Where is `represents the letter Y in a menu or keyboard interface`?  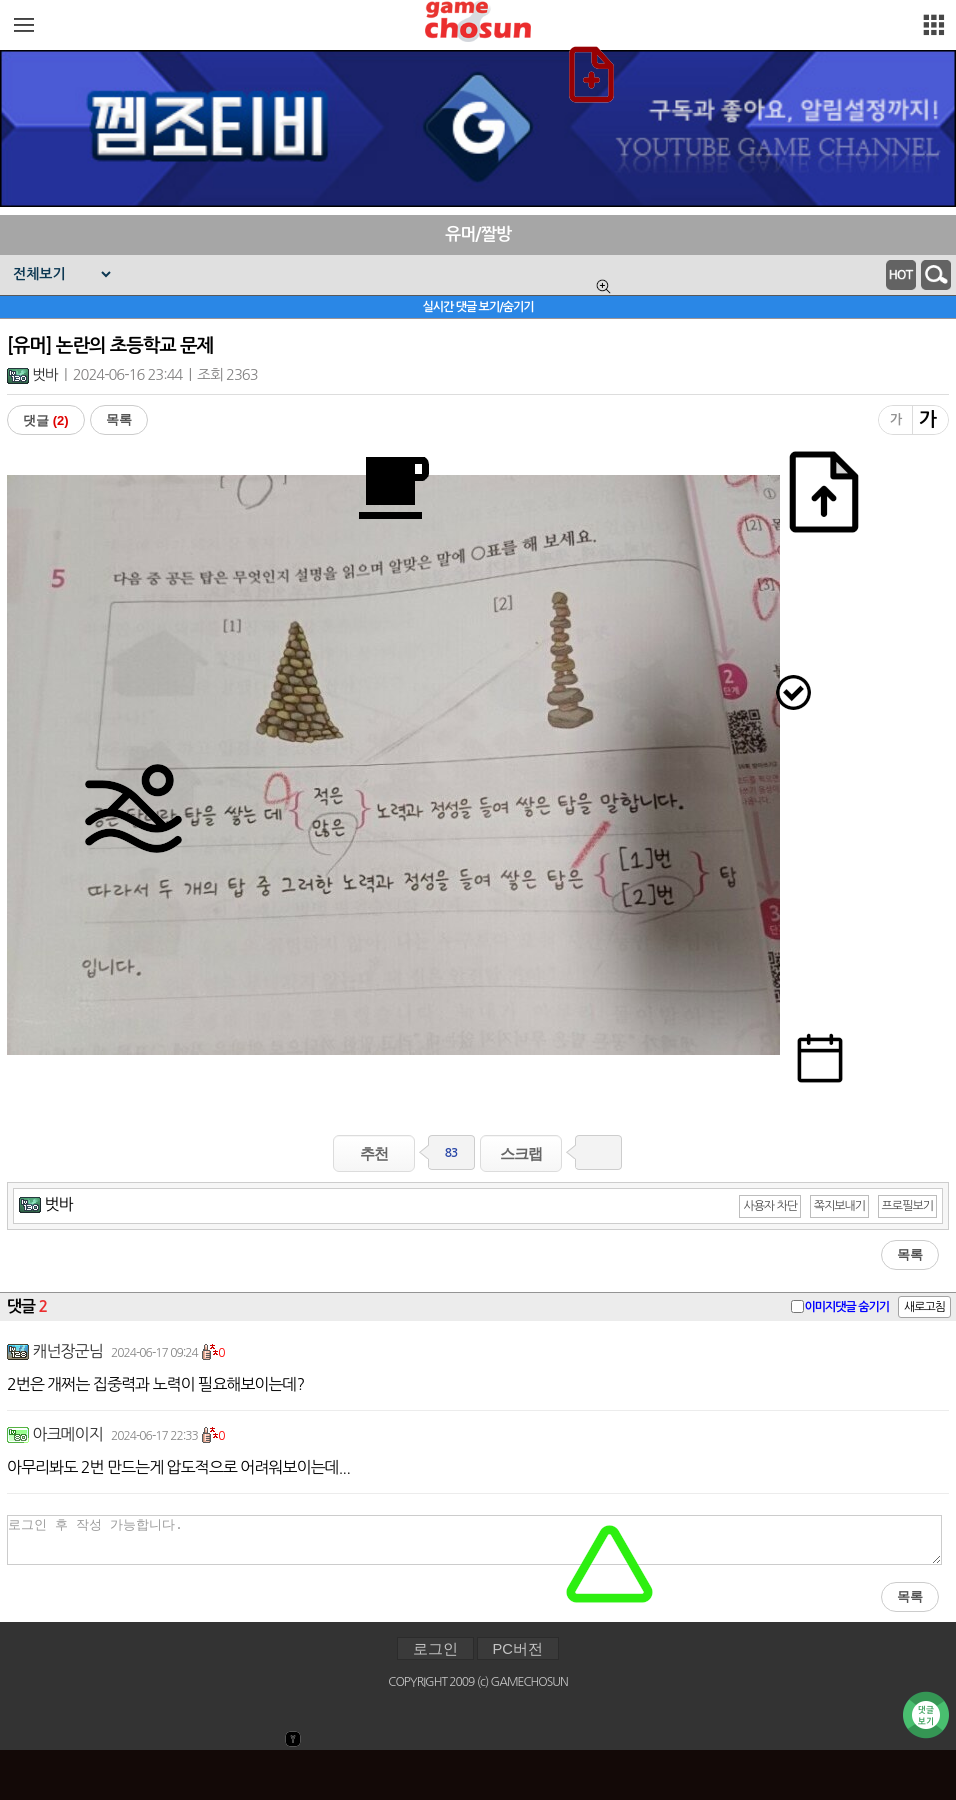
represents the letter Y in a menu or keyboard interface is located at coordinates (293, 1739).